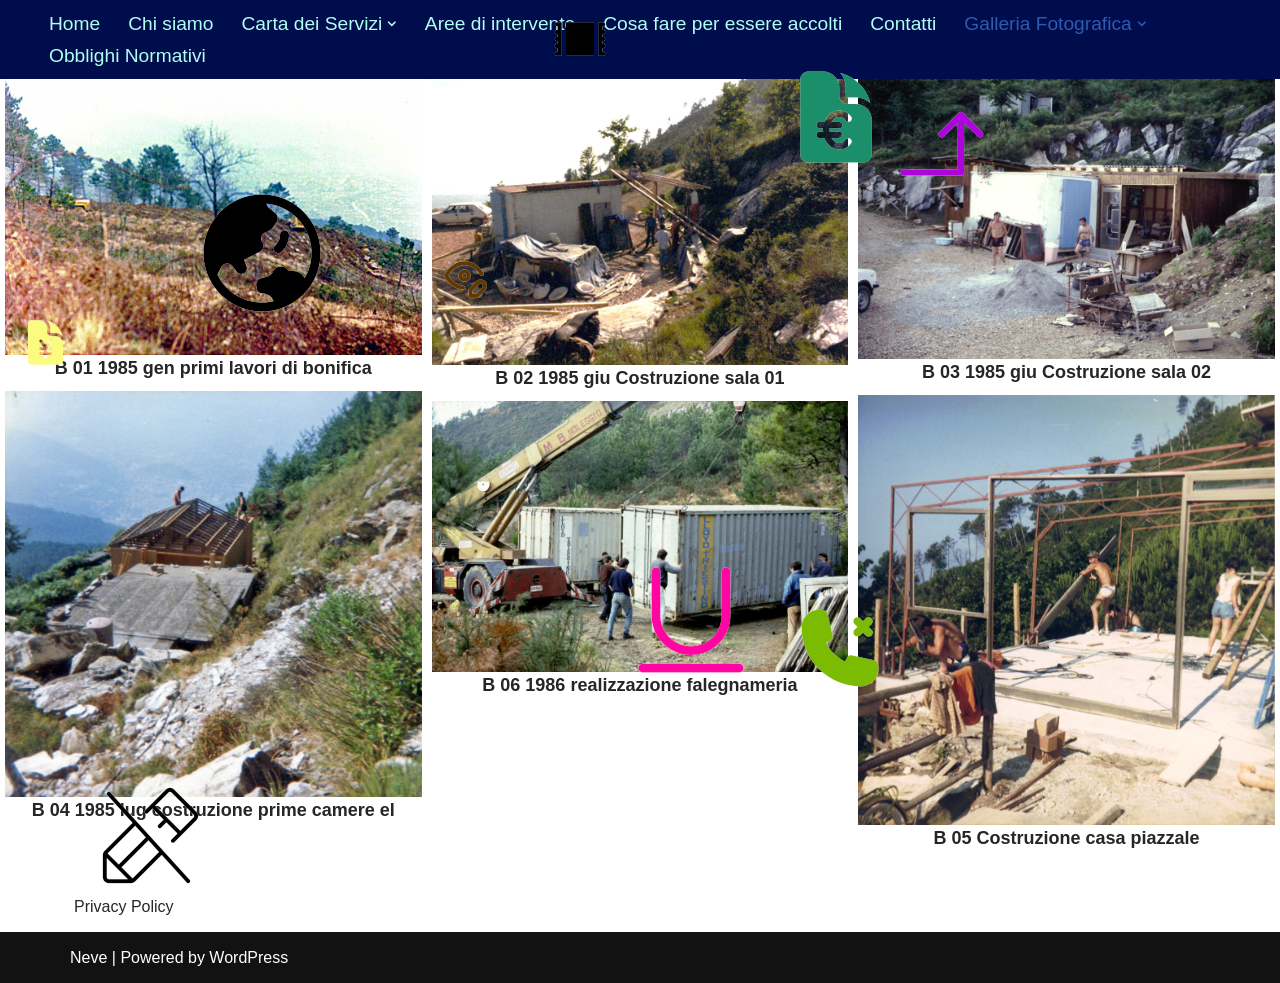 The height and width of the screenshot is (983, 1280). I want to click on edit visibility settings, so click(464, 275).